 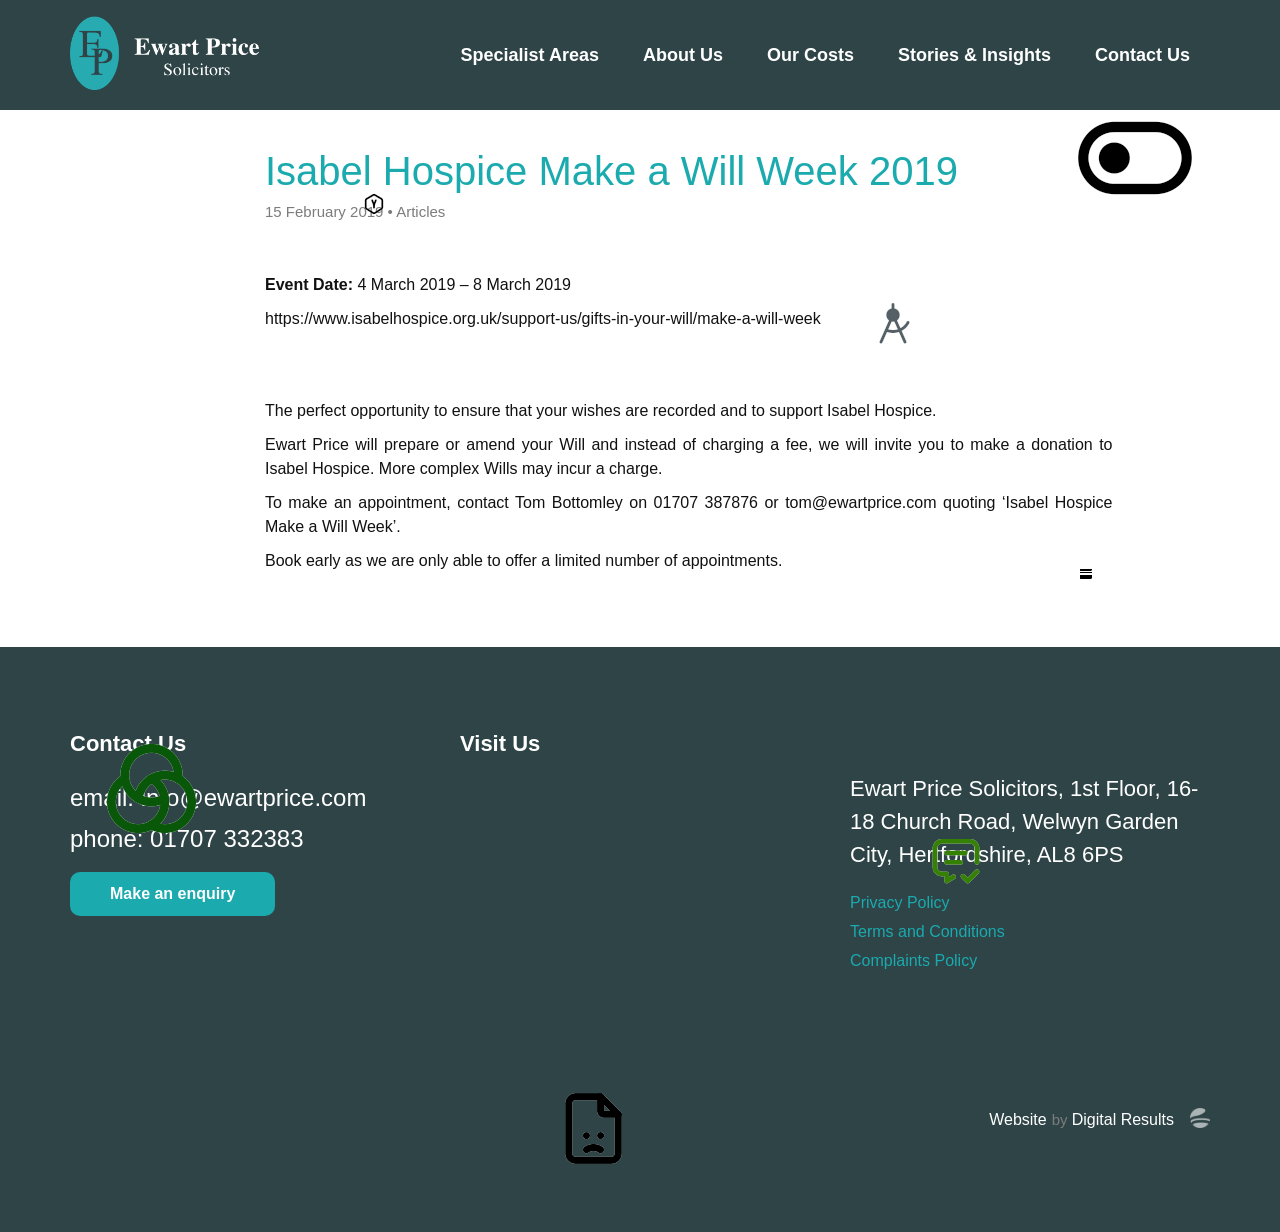 What do you see at coordinates (956, 860) in the screenshot?
I see `message sent successfully` at bounding box center [956, 860].